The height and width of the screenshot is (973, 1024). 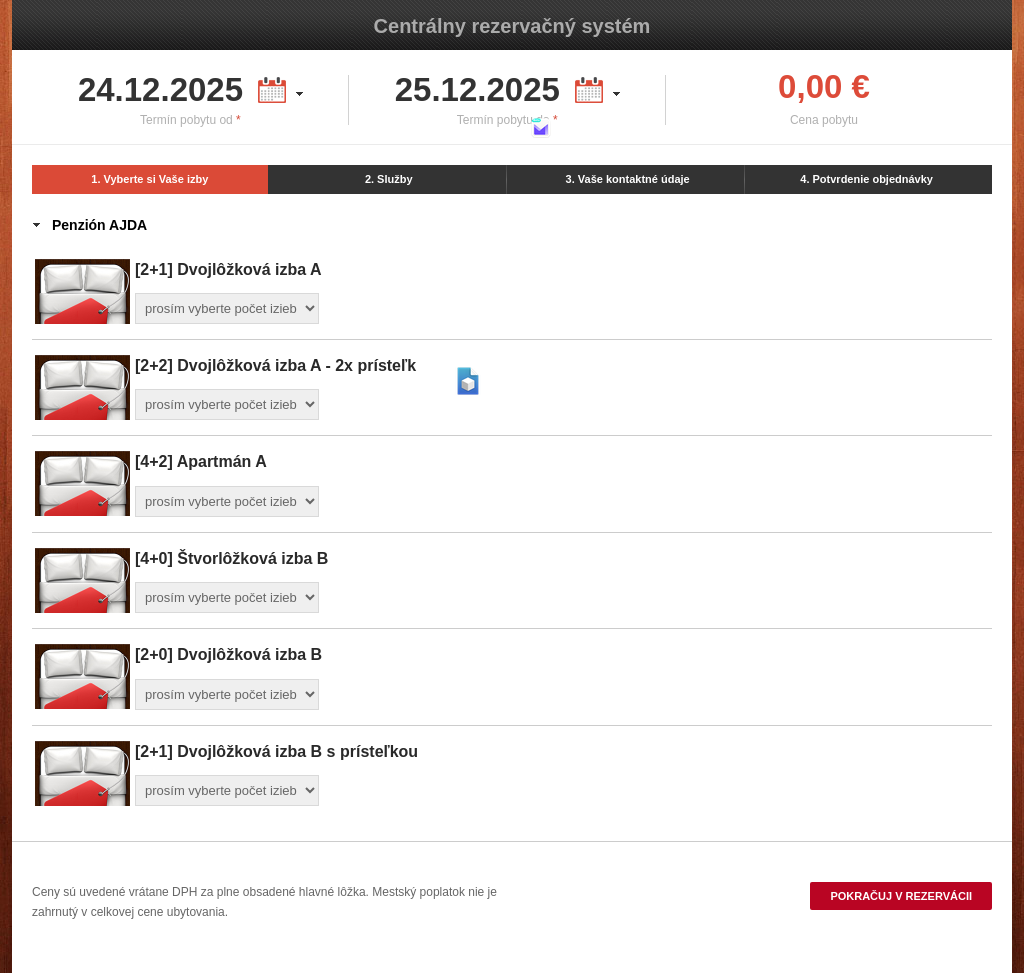 I want to click on a flatpak application package file, so click(x=468, y=381).